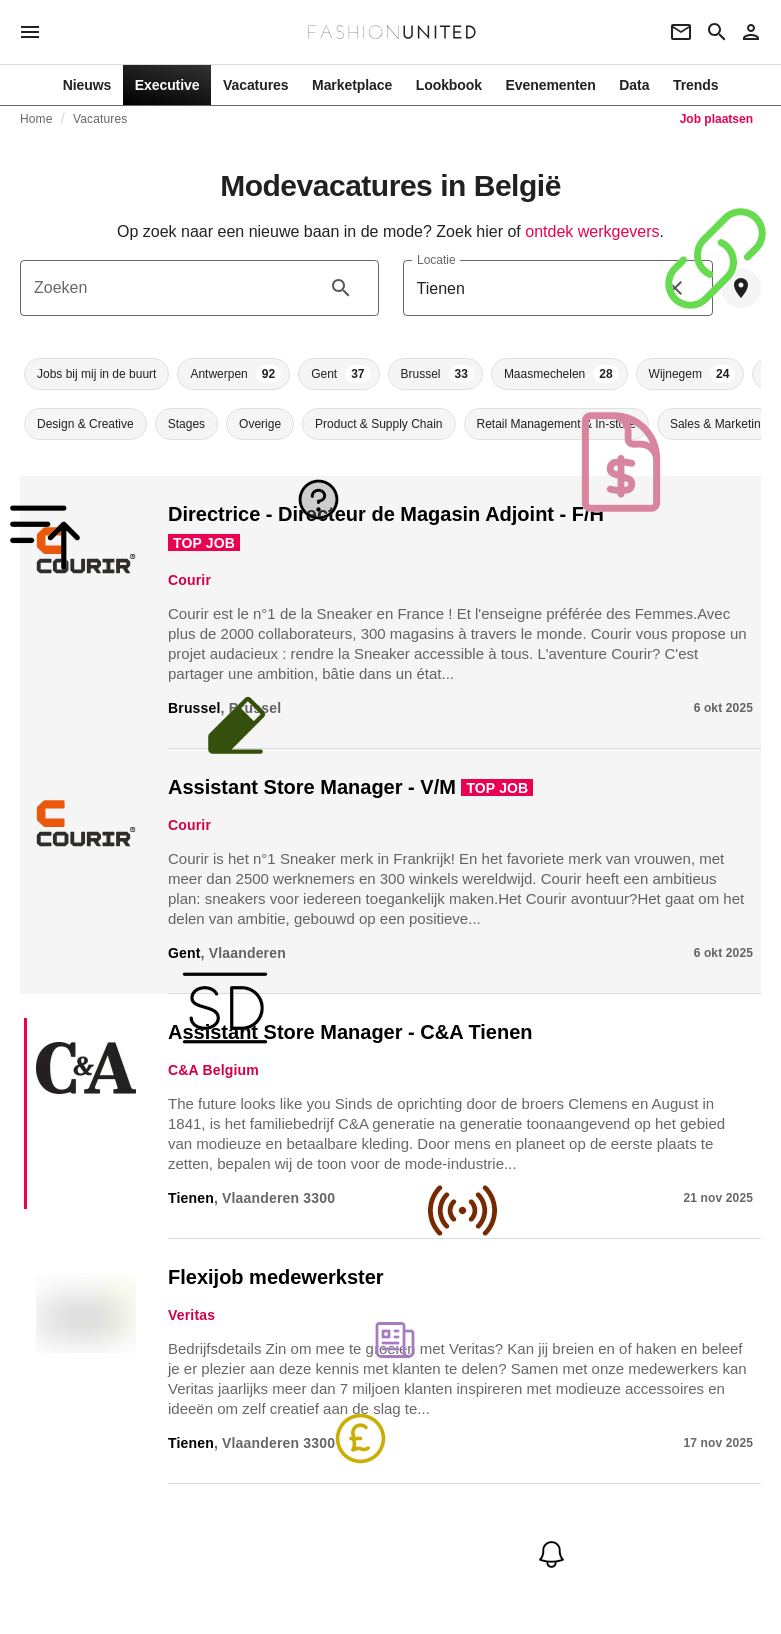 The height and width of the screenshot is (1634, 781). Describe the element at coordinates (235, 726) in the screenshot. I see `edit text or content` at that location.